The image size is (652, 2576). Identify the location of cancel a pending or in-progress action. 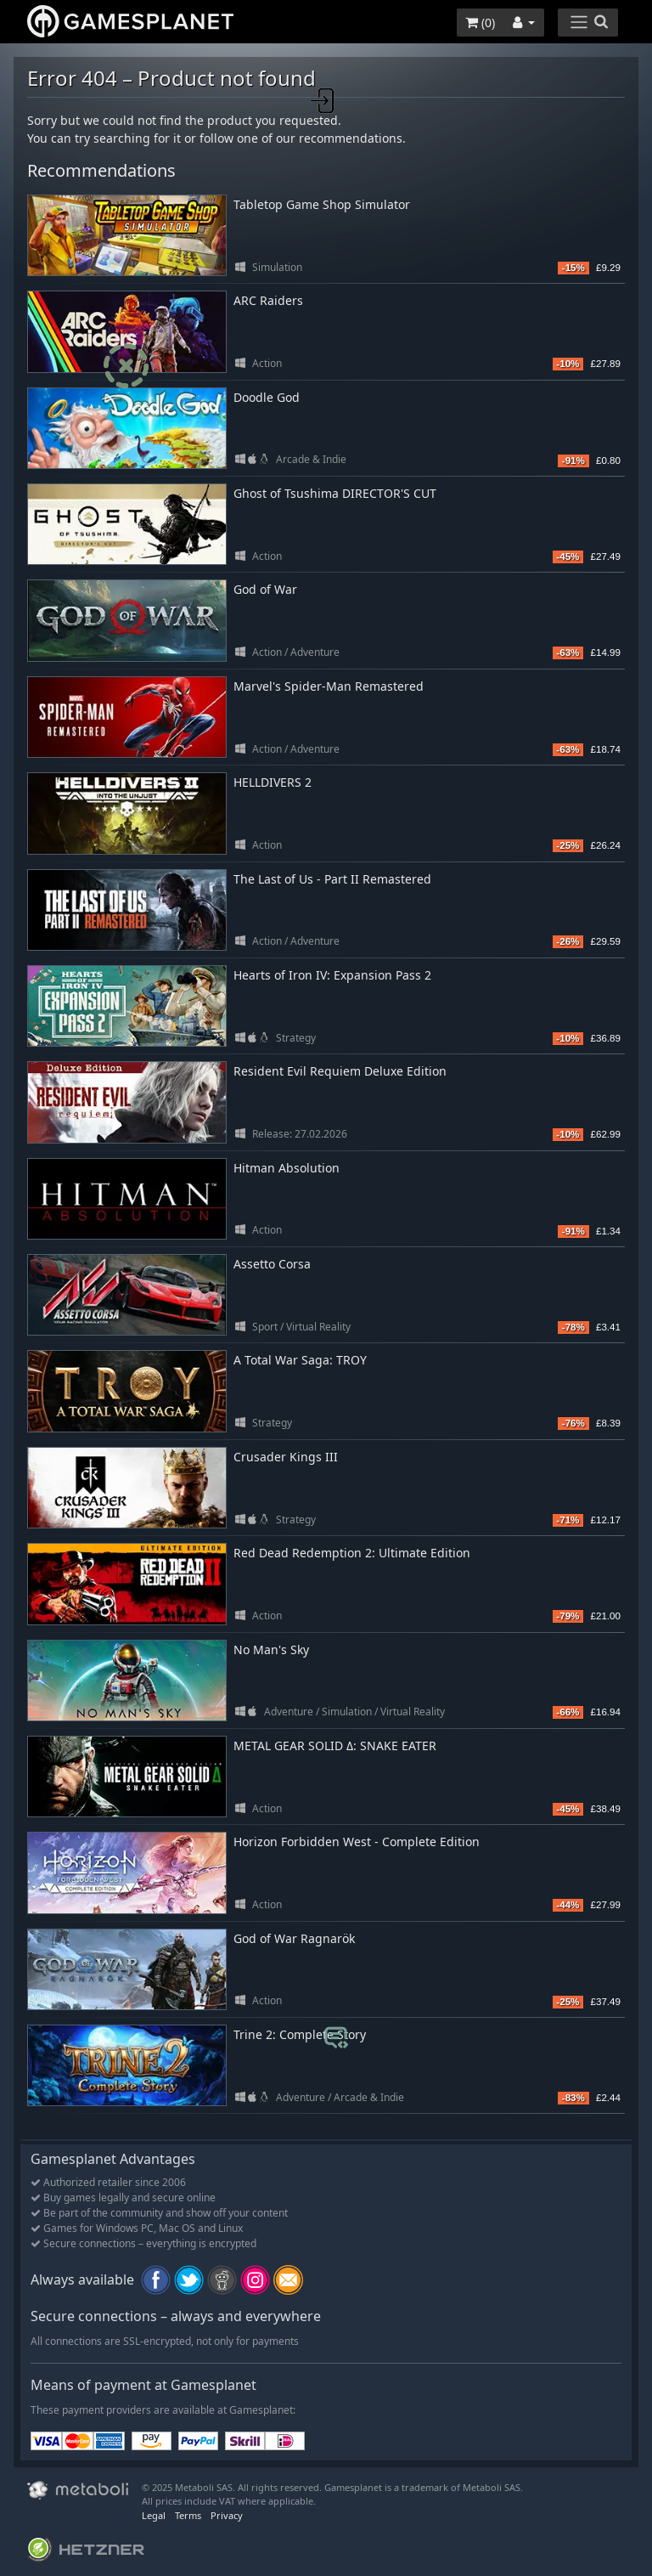
(126, 365).